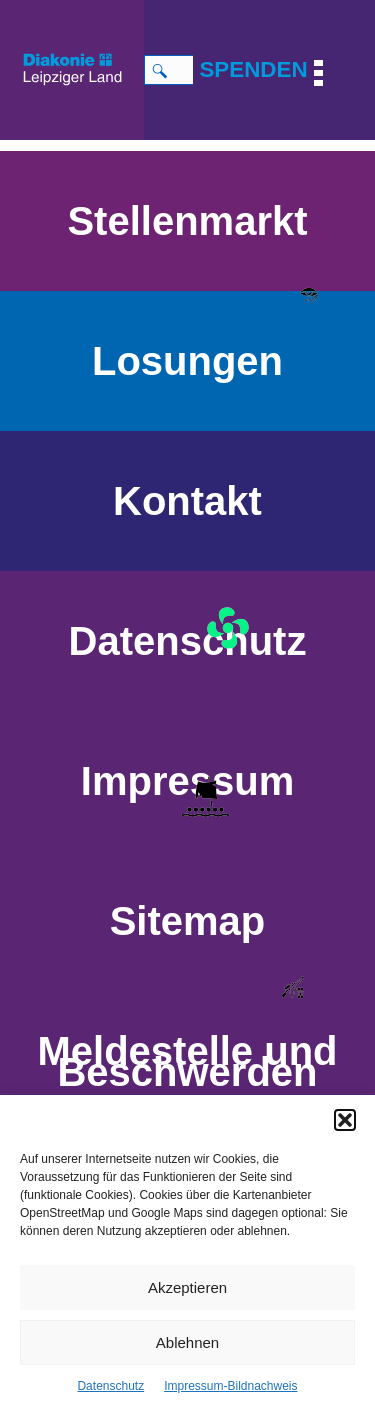  Describe the element at coordinates (228, 628) in the screenshot. I see `indicates activity or live status` at that location.